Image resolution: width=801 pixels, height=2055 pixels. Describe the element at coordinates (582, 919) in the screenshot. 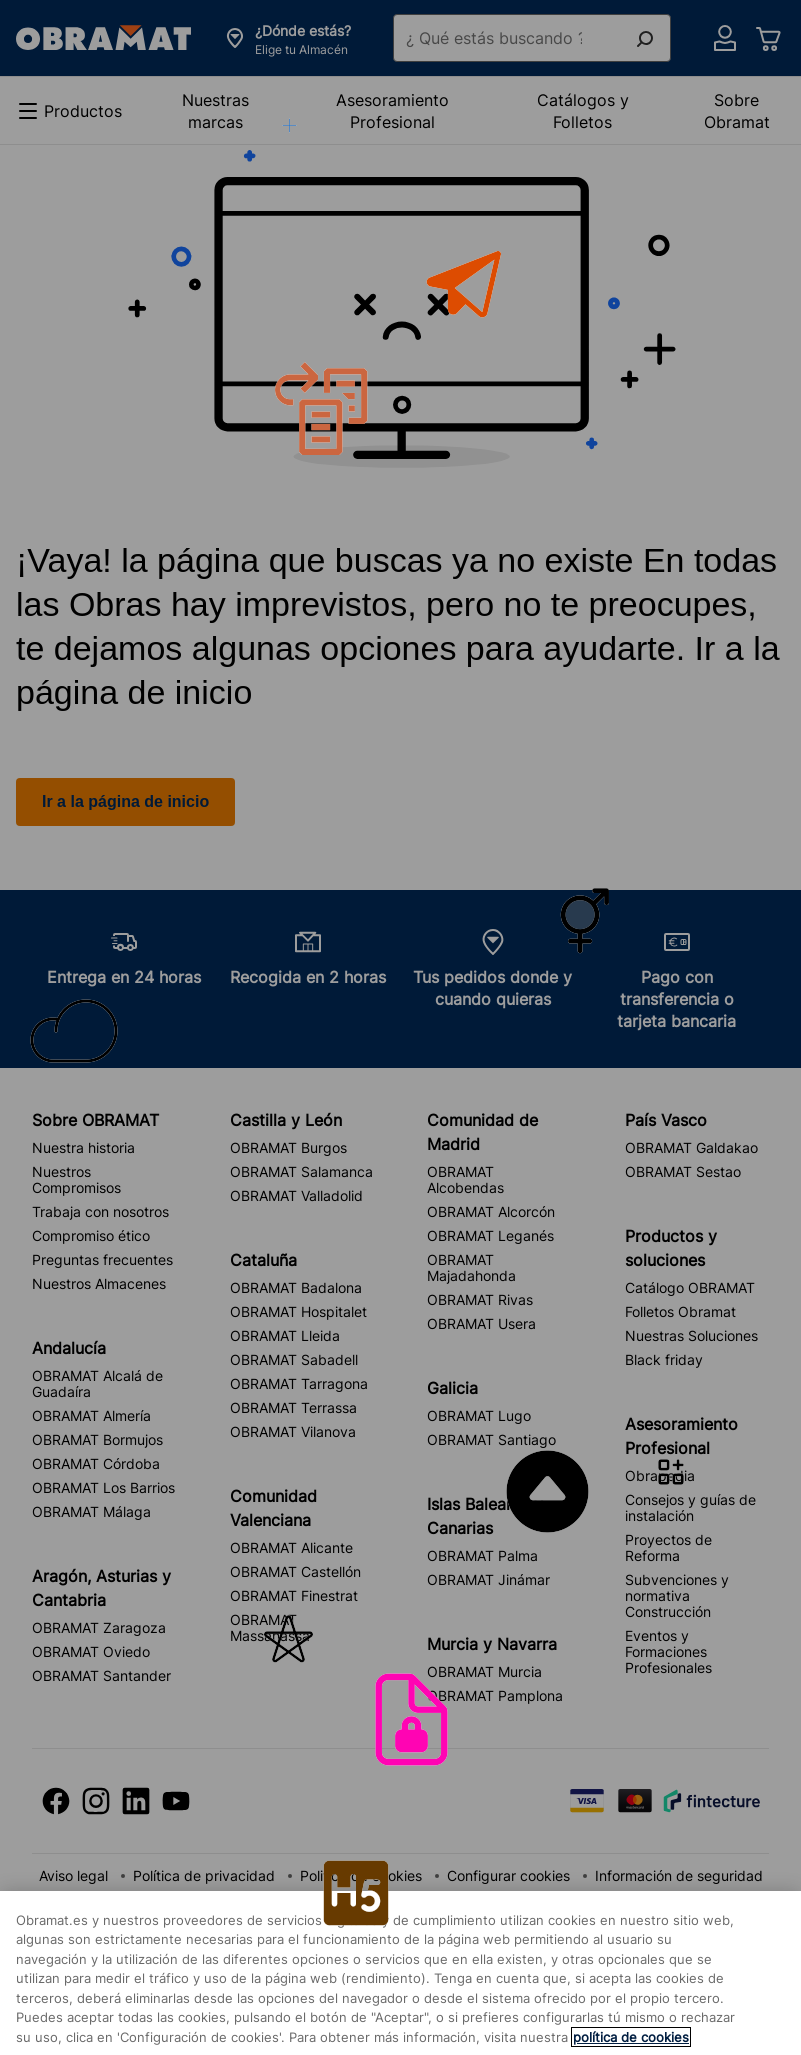

I see `indicates intersex gender identity` at that location.